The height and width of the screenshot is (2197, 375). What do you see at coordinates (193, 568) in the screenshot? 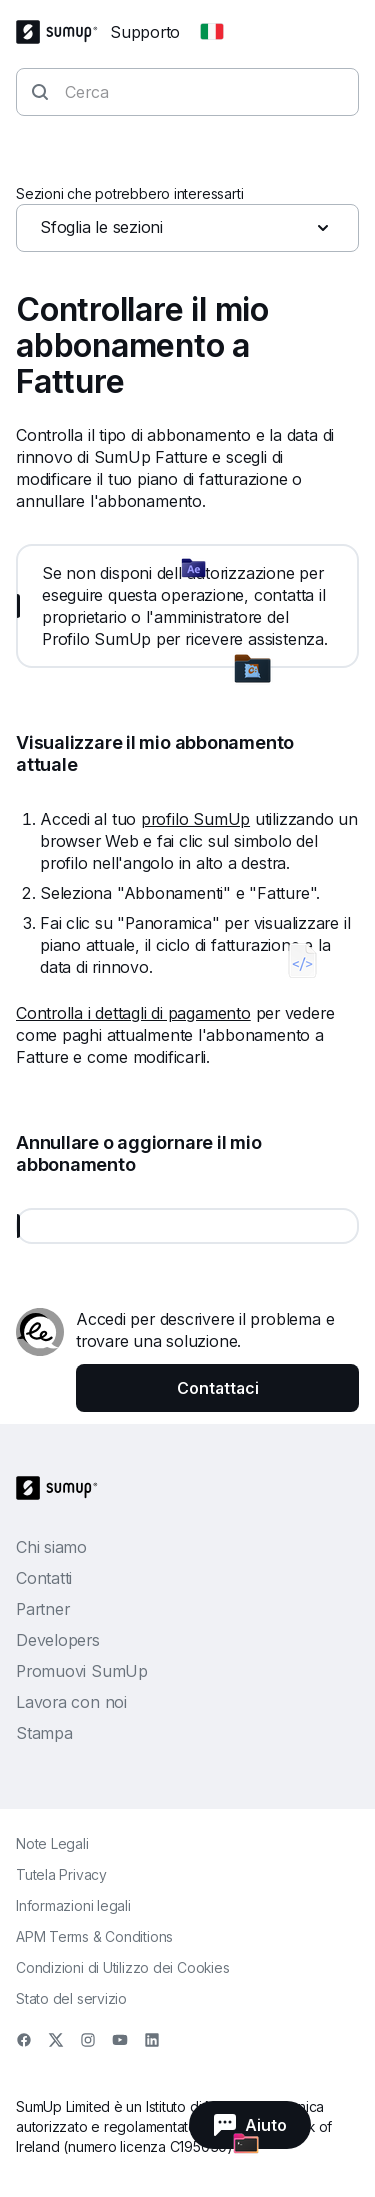
I see `folder containing Adobe After Effects project files` at bounding box center [193, 568].